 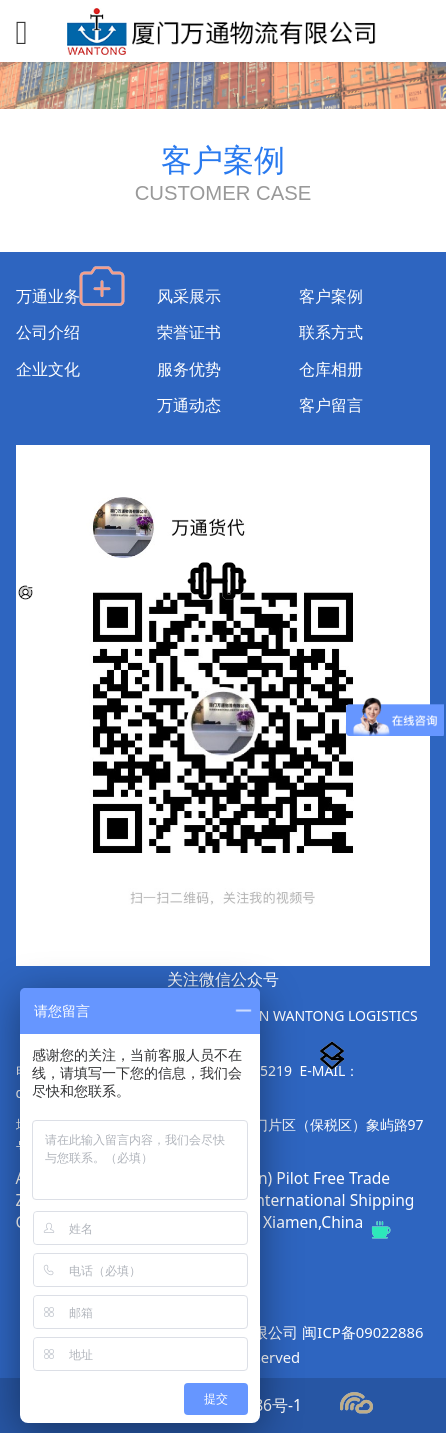 What do you see at coordinates (356, 1402) in the screenshot?
I see `view weather conditions` at bounding box center [356, 1402].